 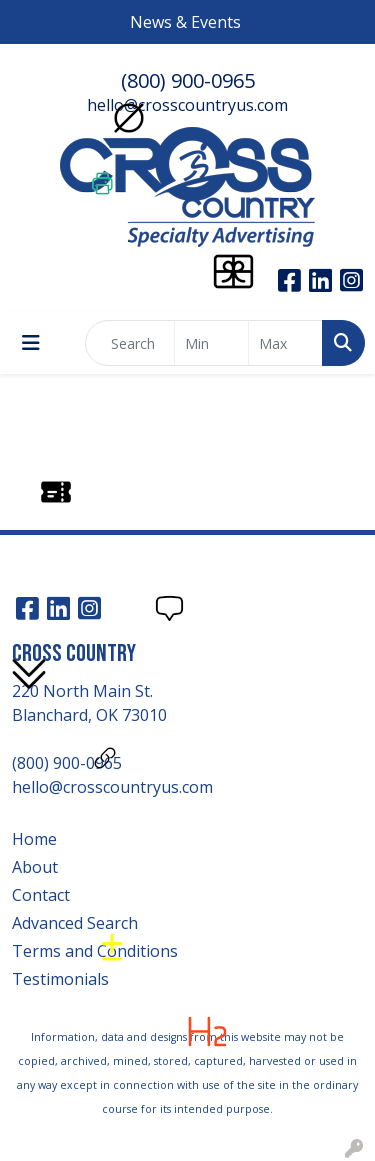 I want to click on toggle between adding and subtracting values, so click(x=112, y=947).